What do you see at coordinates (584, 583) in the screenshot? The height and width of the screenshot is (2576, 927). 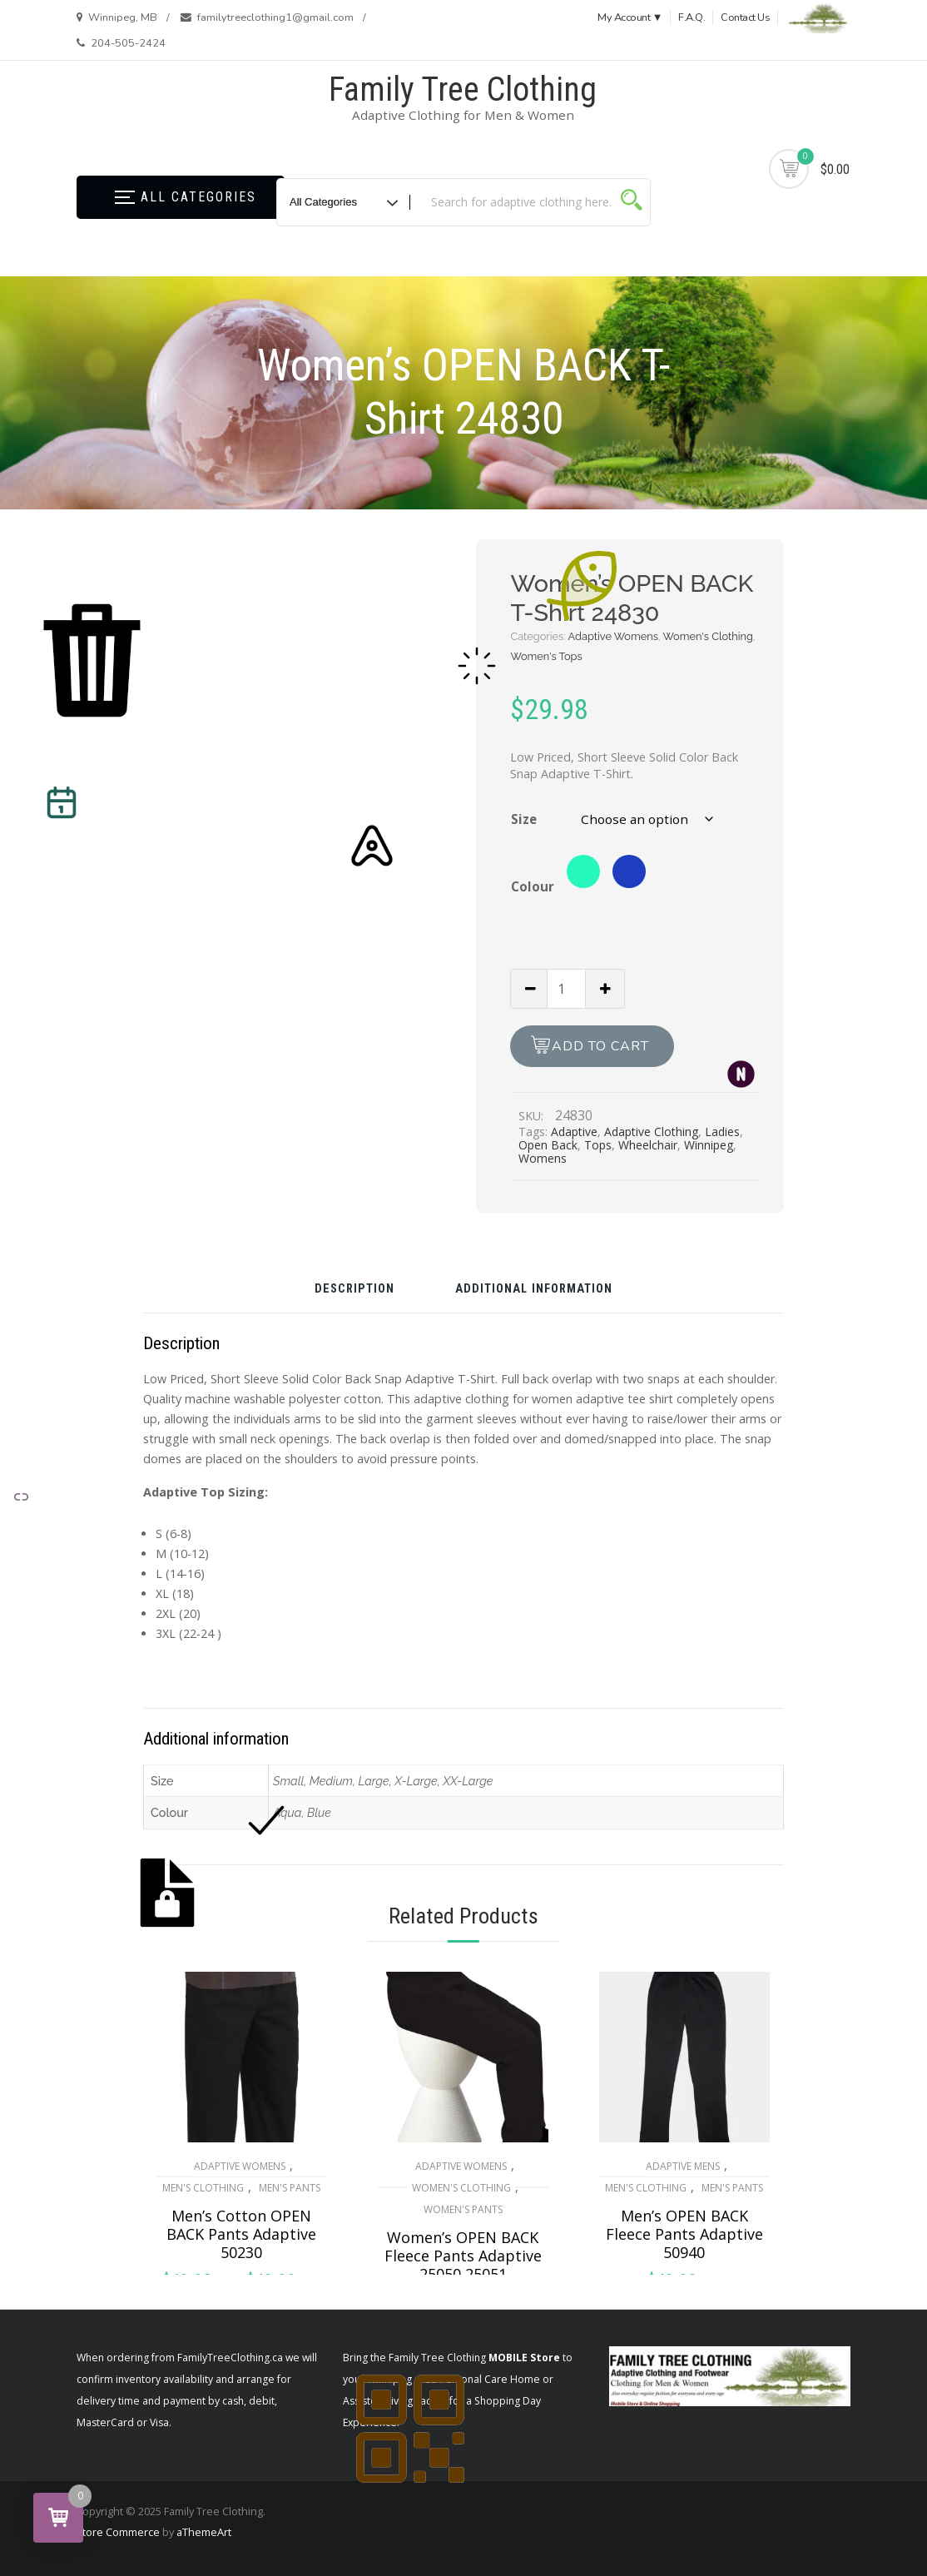 I see `browse seafood or fish-related content` at bounding box center [584, 583].